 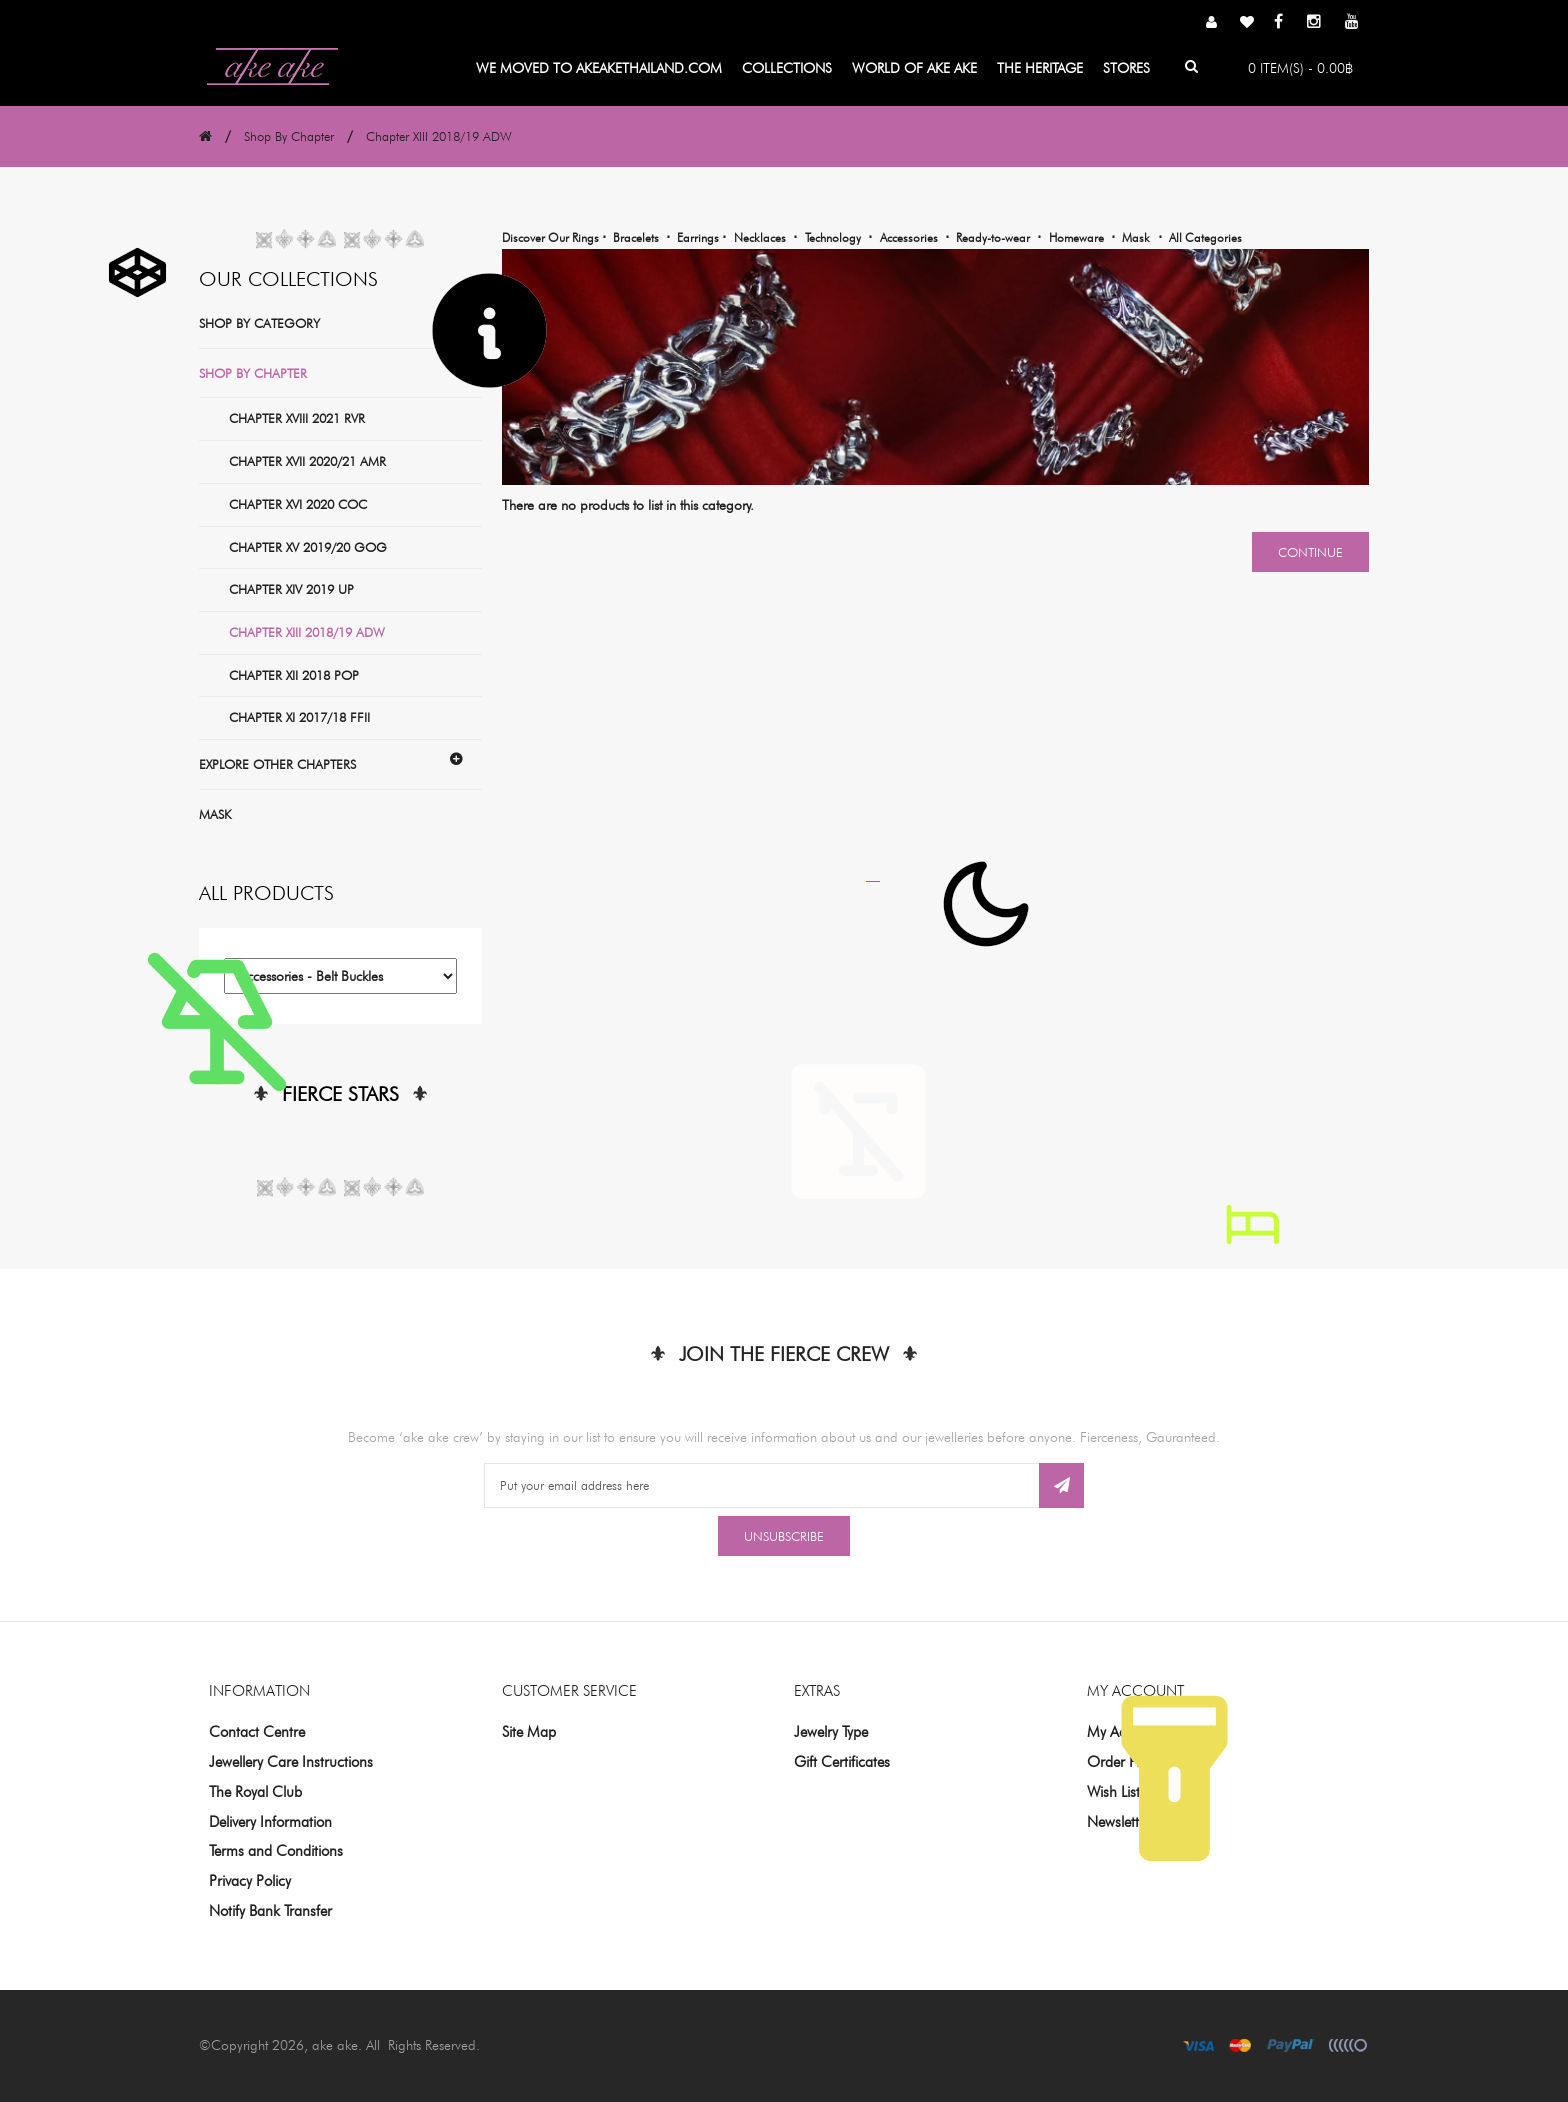 What do you see at coordinates (986, 904) in the screenshot?
I see `toggle dark mode or night theme` at bounding box center [986, 904].